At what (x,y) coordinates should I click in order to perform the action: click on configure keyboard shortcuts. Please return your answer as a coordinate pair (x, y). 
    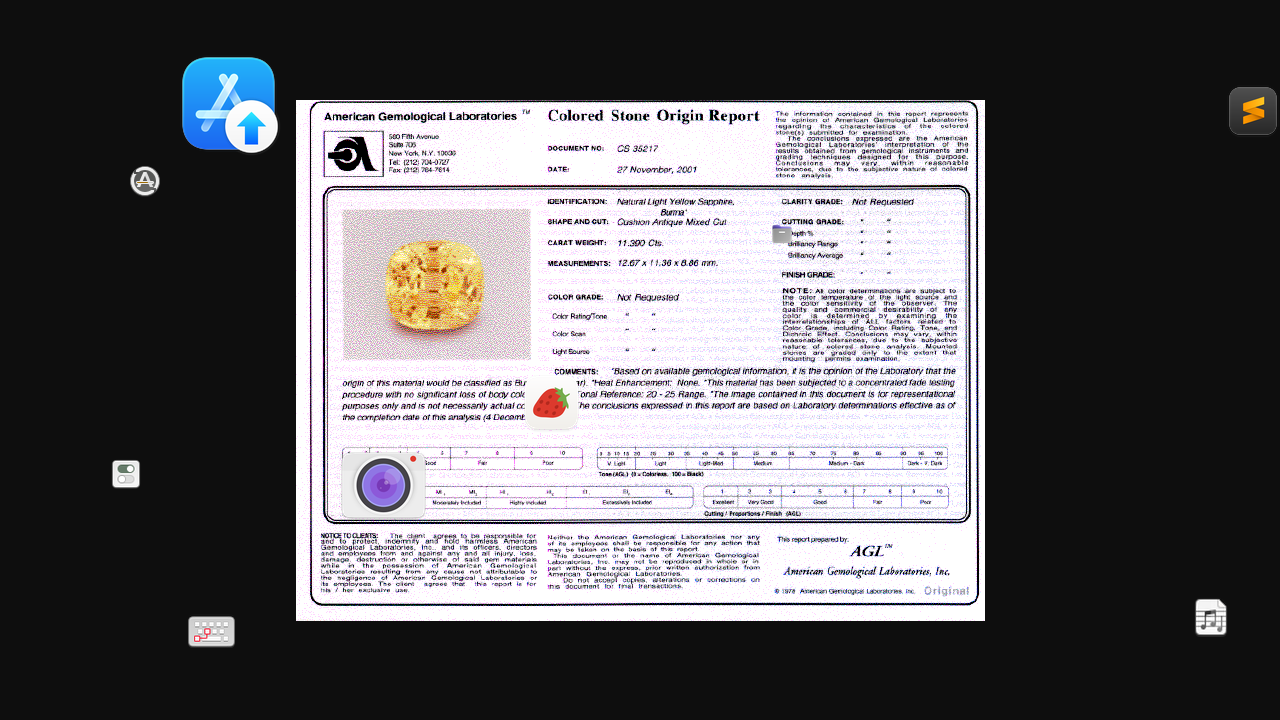
    Looking at the image, I should click on (211, 631).